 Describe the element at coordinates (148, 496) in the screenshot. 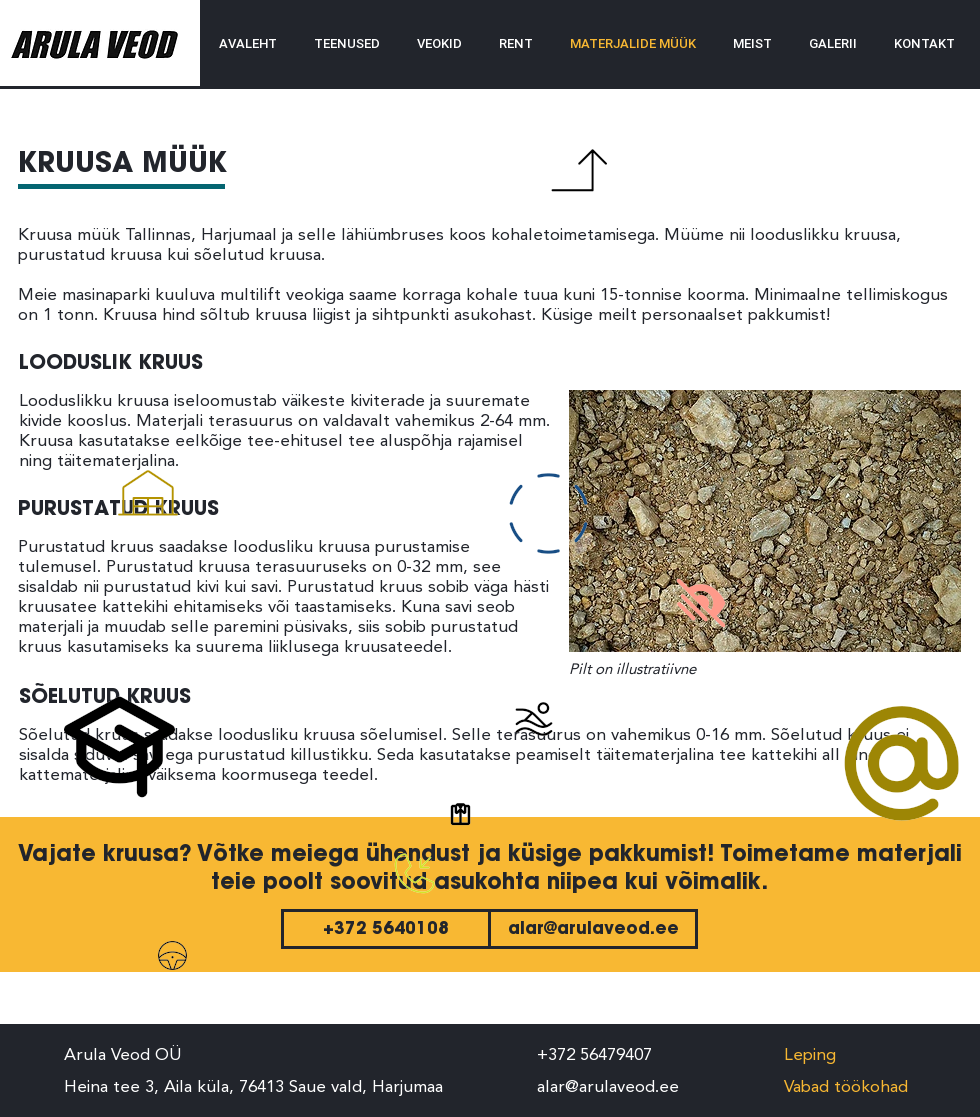

I see `access garage or parking controls` at that location.